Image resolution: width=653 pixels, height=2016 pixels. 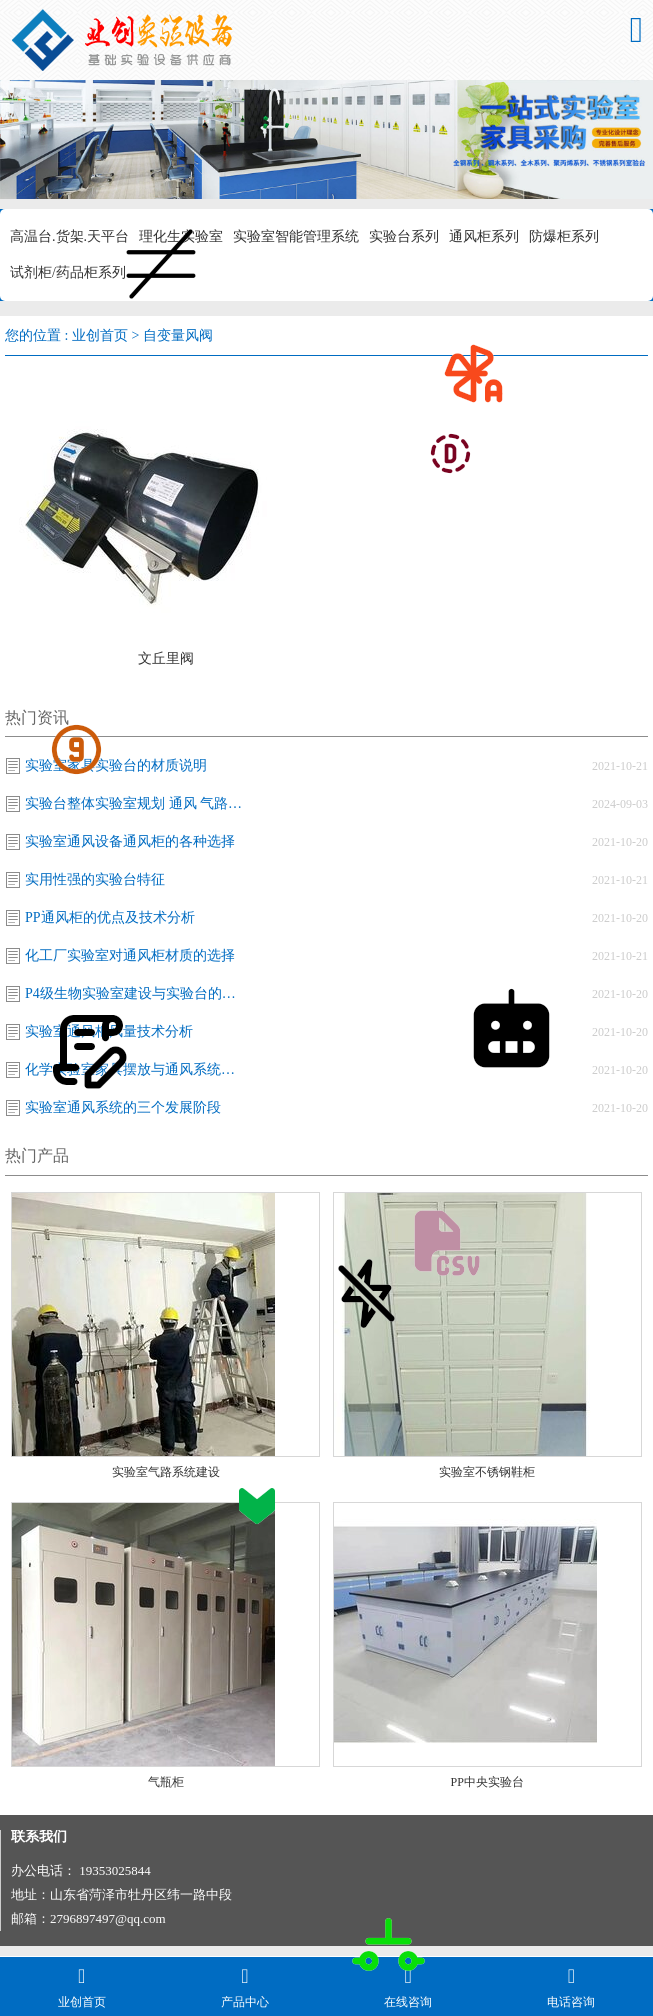 I want to click on represents a pushbutton component in a circuit diagram, so click(x=388, y=1944).